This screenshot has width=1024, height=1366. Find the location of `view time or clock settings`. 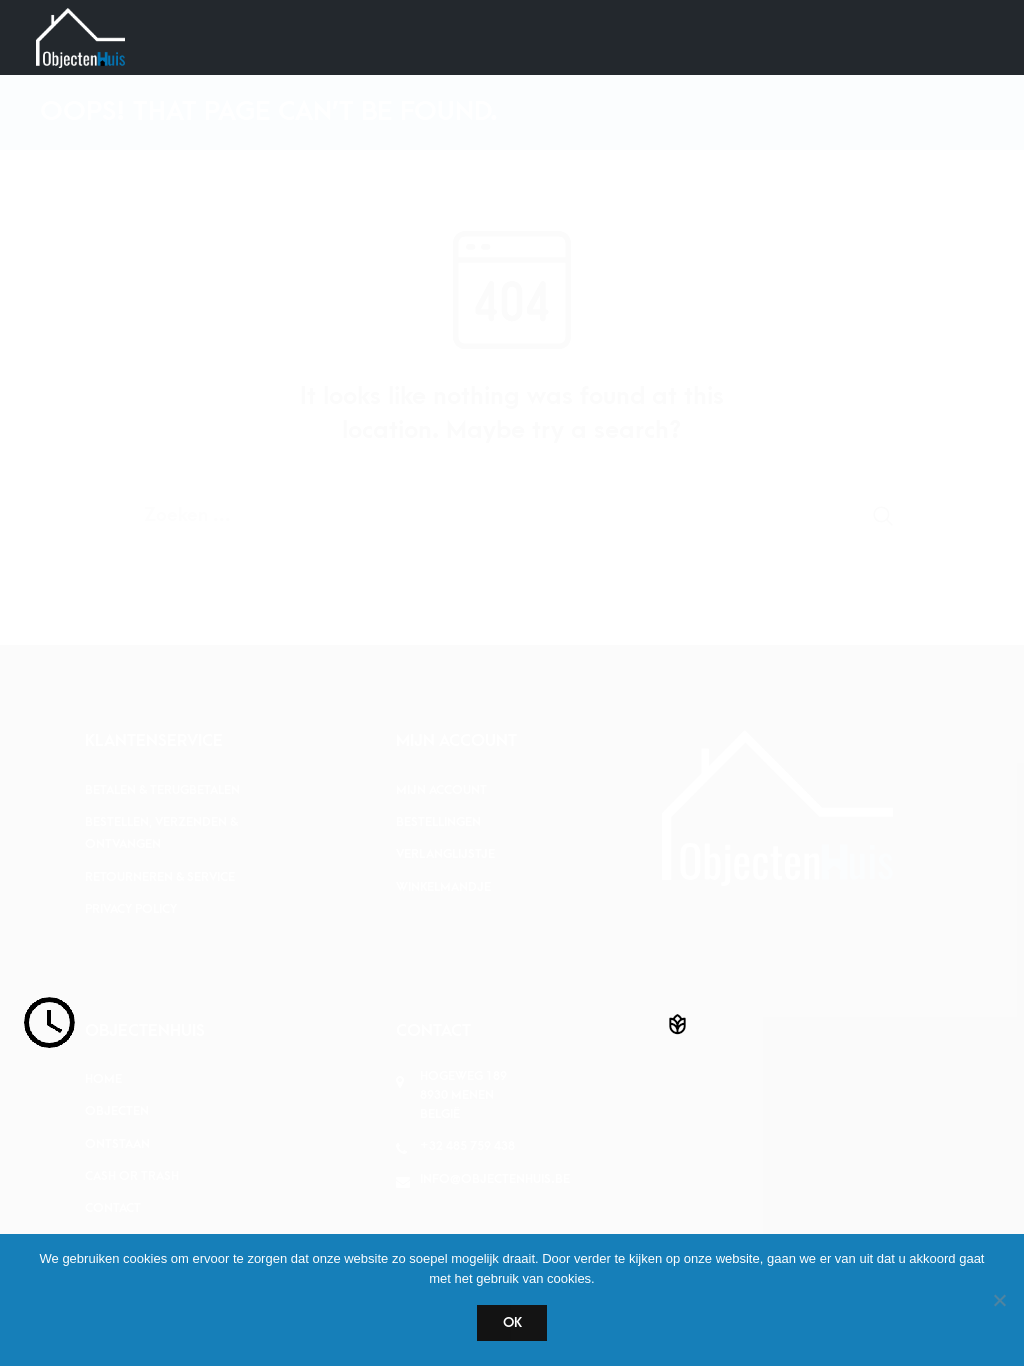

view time or clock settings is located at coordinates (49, 1022).